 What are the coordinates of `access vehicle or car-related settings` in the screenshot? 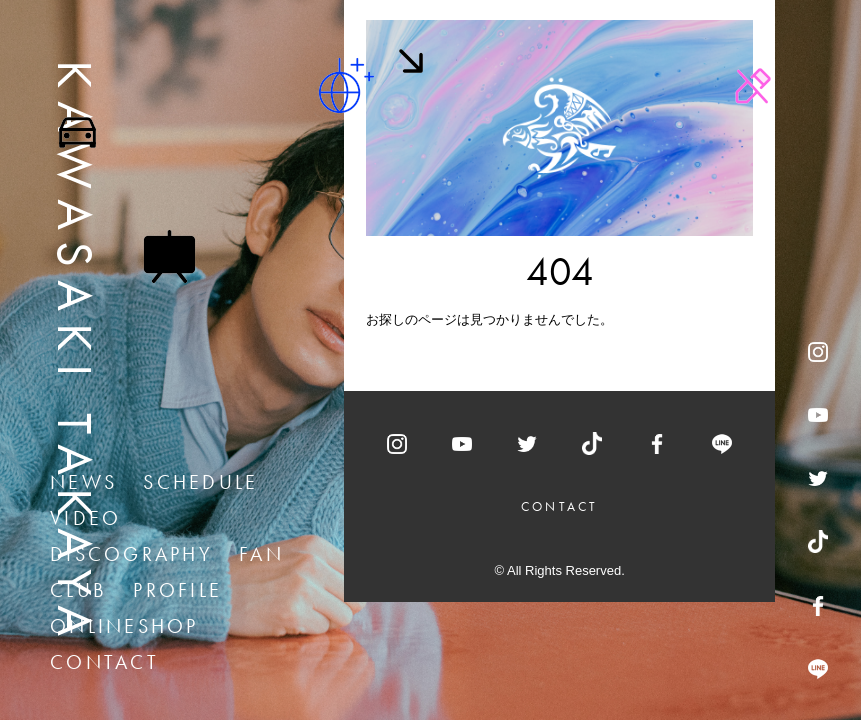 It's located at (77, 132).